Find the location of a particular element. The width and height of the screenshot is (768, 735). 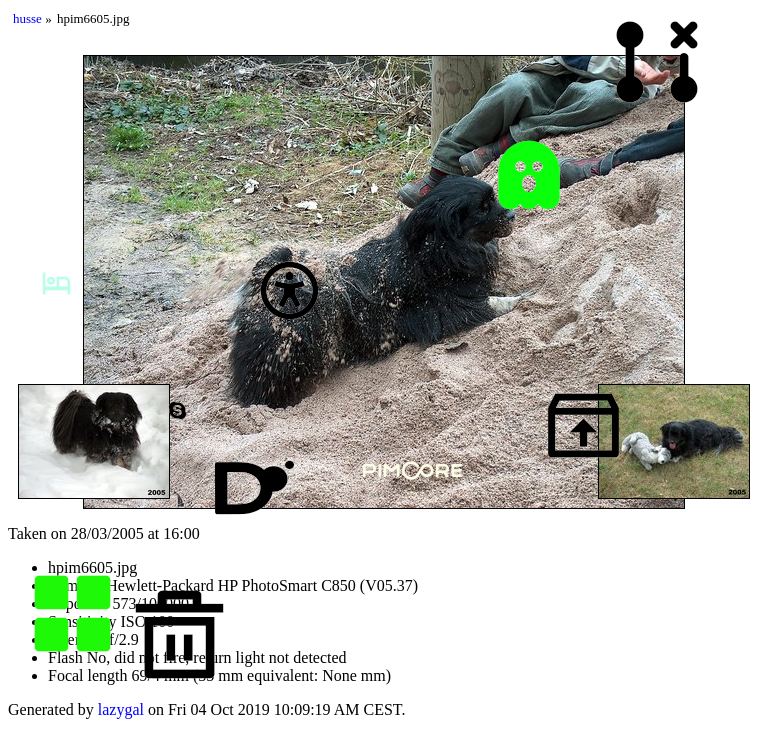

ghost mode or incognito status indicator is located at coordinates (529, 175).